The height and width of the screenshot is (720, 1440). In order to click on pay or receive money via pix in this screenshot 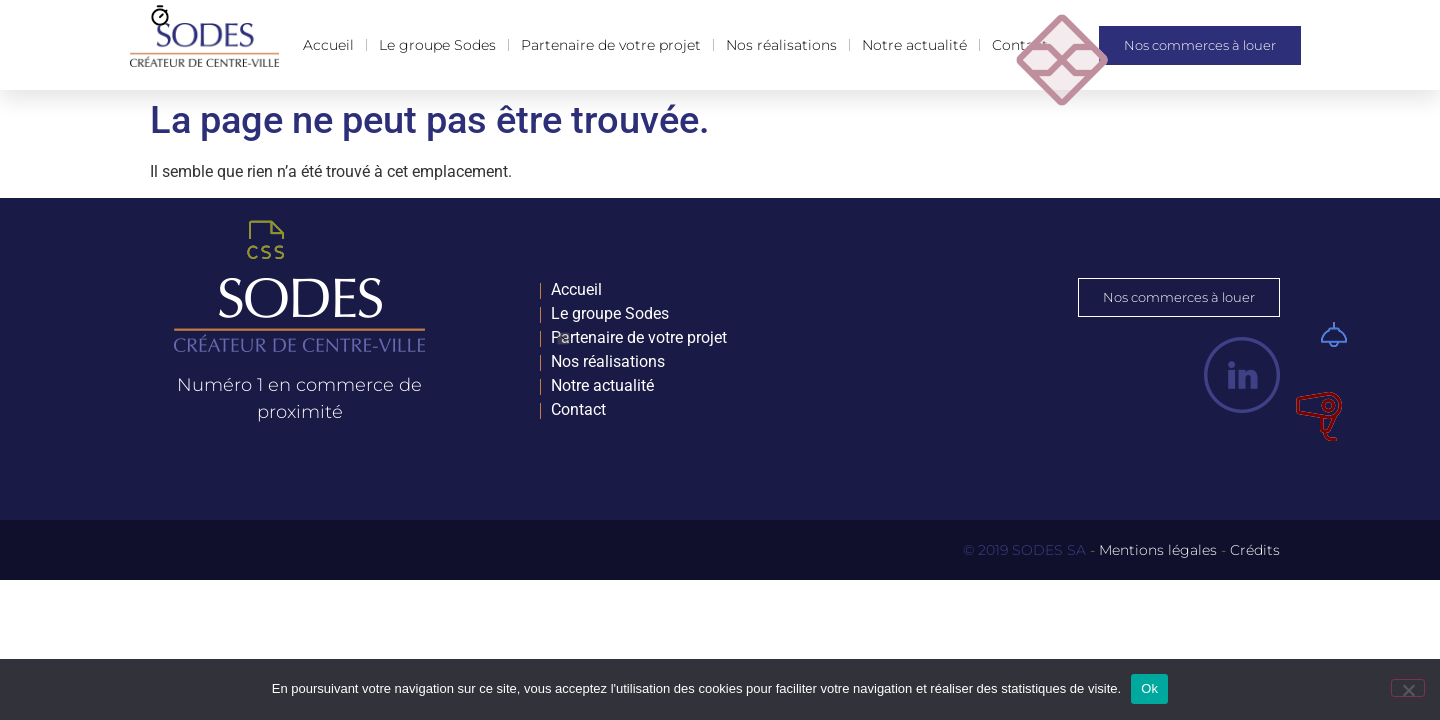, I will do `click(1062, 60)`.